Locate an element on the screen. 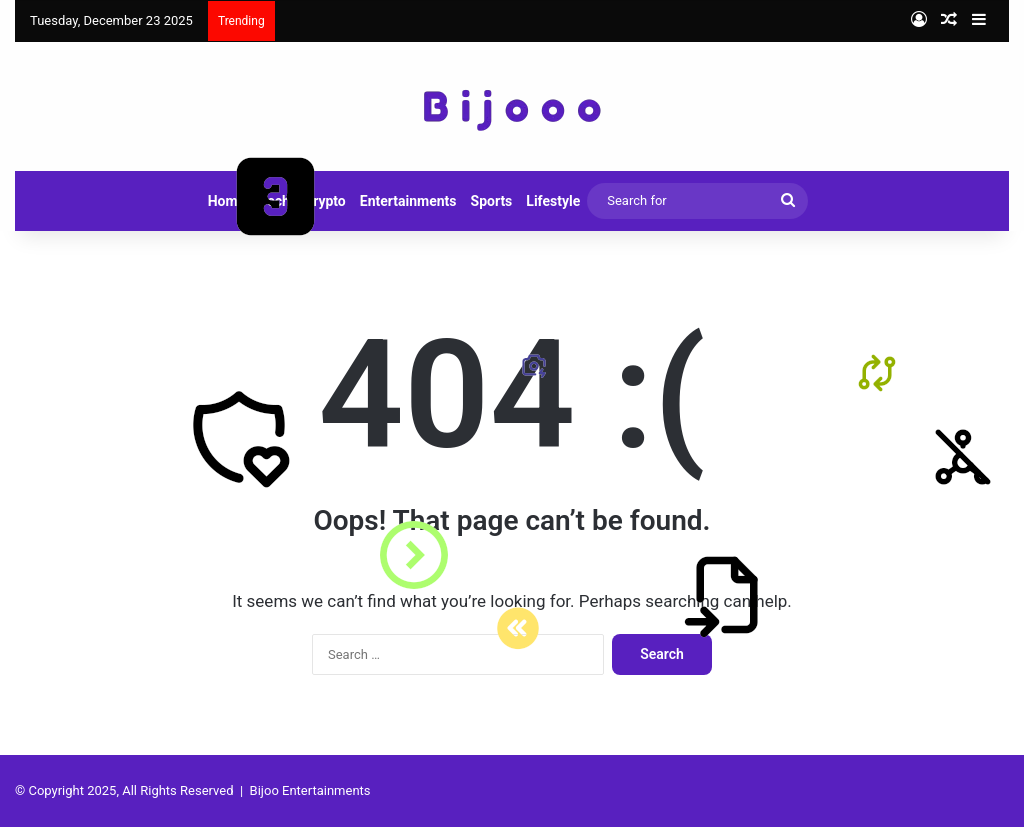  go back to previous section is located at coordinates (518, 628).